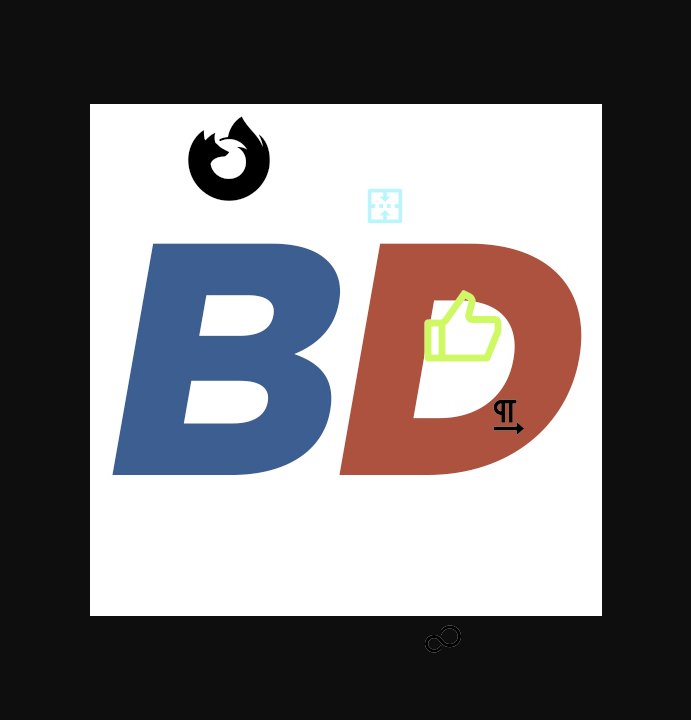 This screenshot has width=691, height=720. I want to click on open Firefox browser, so click(229, 160).